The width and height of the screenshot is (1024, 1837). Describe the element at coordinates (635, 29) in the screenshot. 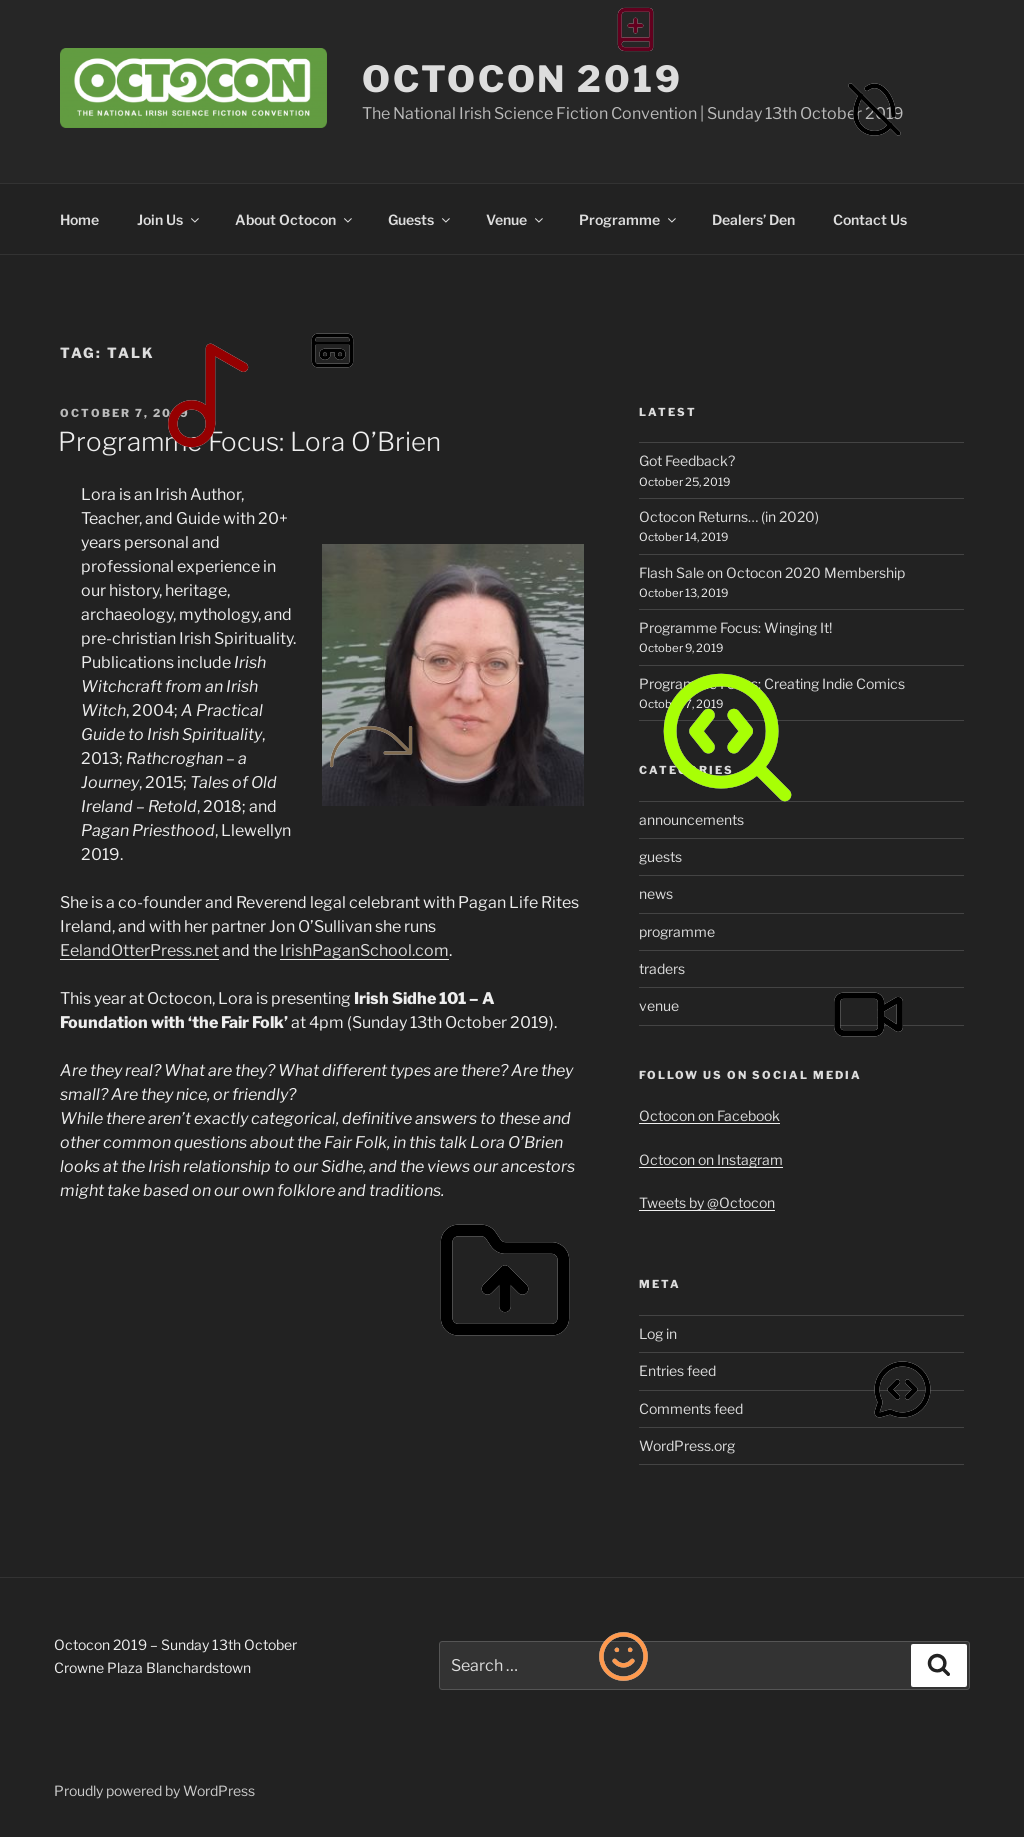

I see `add a new book to your library` at that location.